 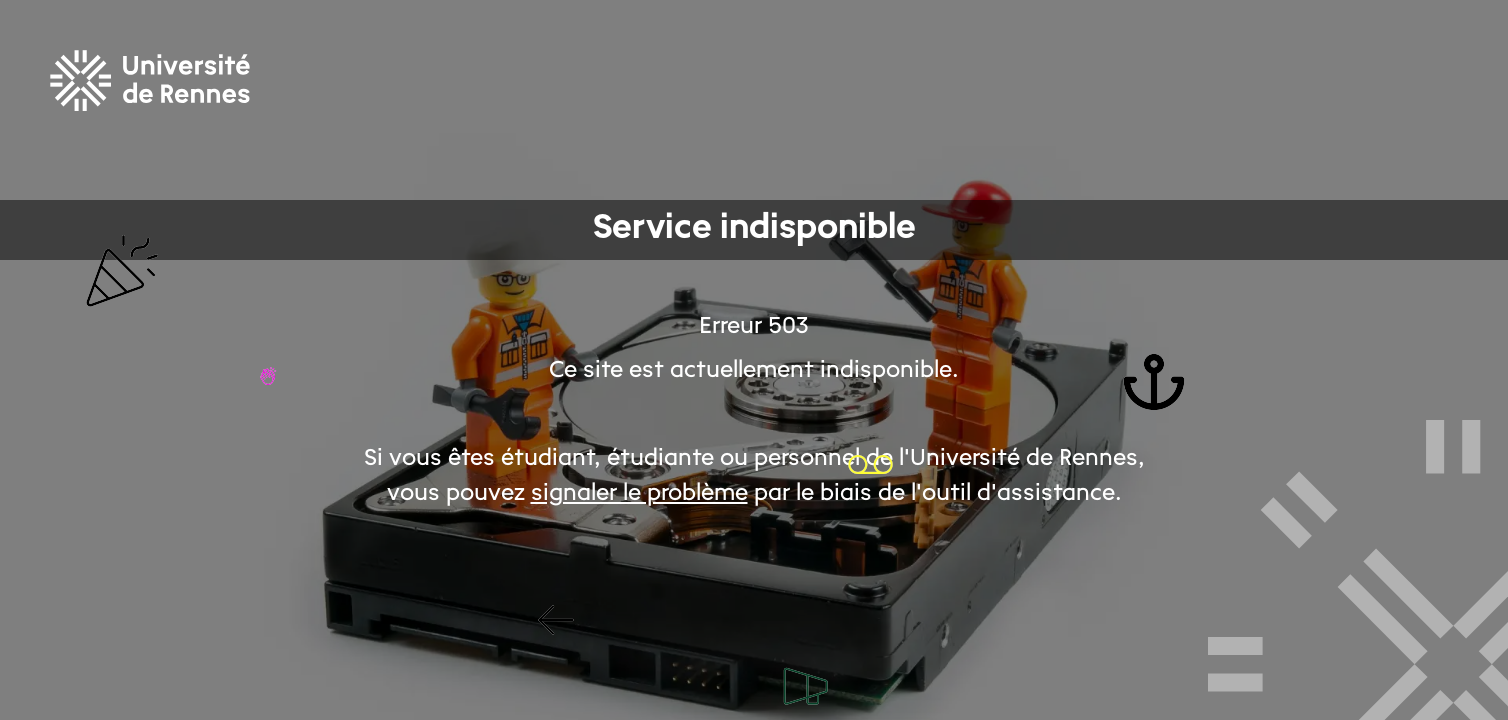 What do you see at coordinates (1154, 382) in the screenshot?
I see `navigate to anchor point or bookmark` at bounding box center [1154, 382].